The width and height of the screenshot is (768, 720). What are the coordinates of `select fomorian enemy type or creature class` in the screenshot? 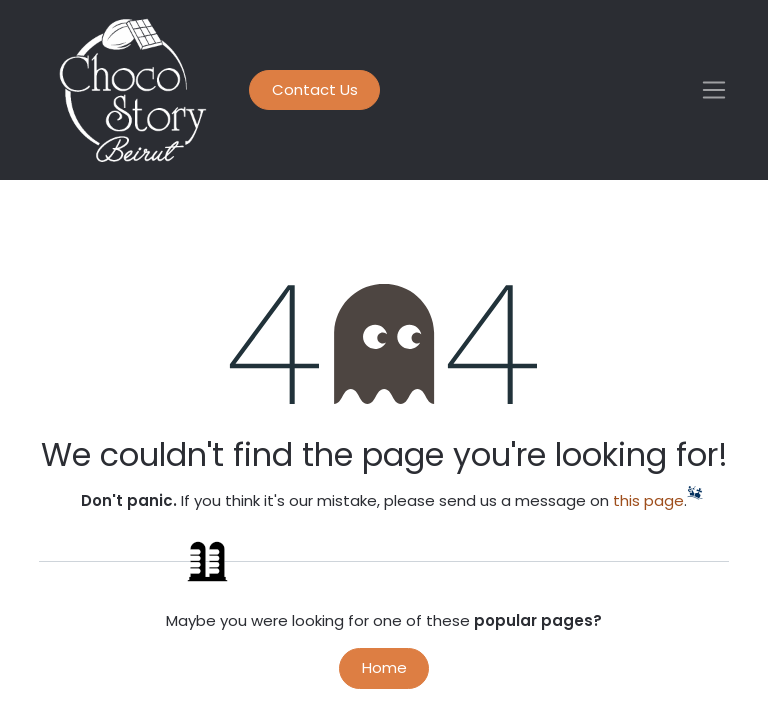 It's located at (695, 492).